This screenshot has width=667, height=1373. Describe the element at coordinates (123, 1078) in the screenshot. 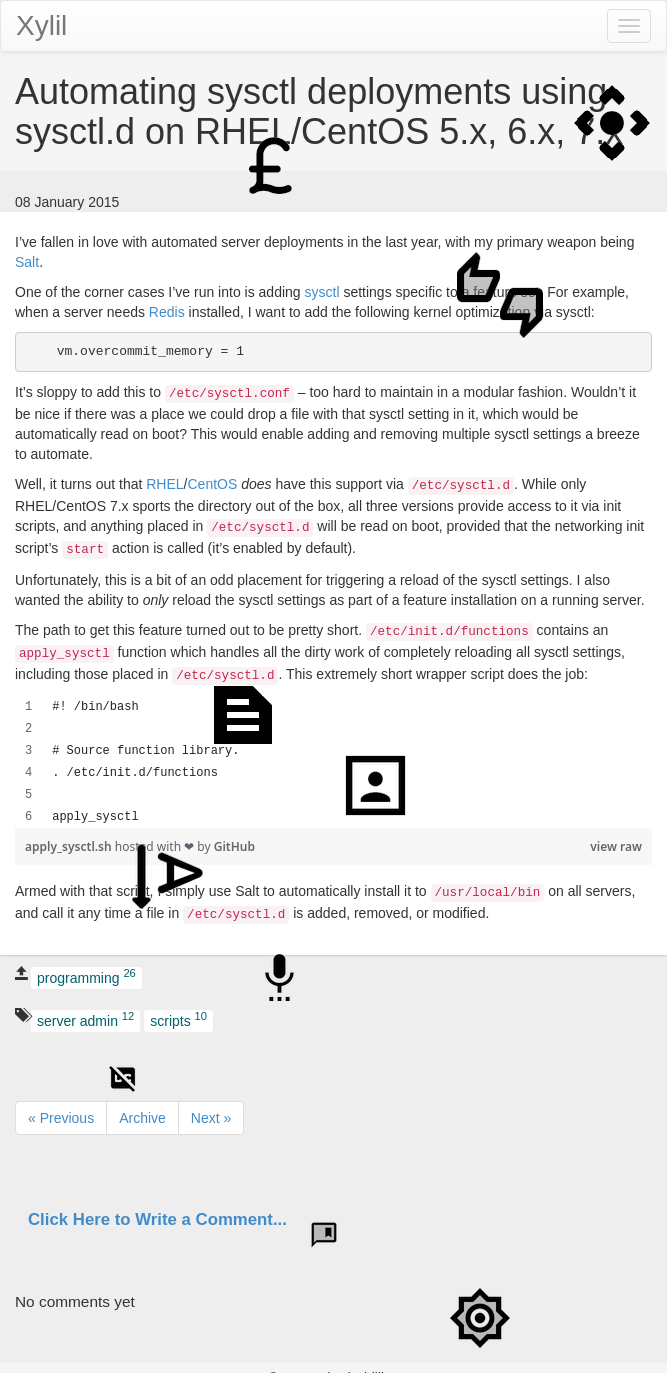

I see `closed captions are disabled` at that location.